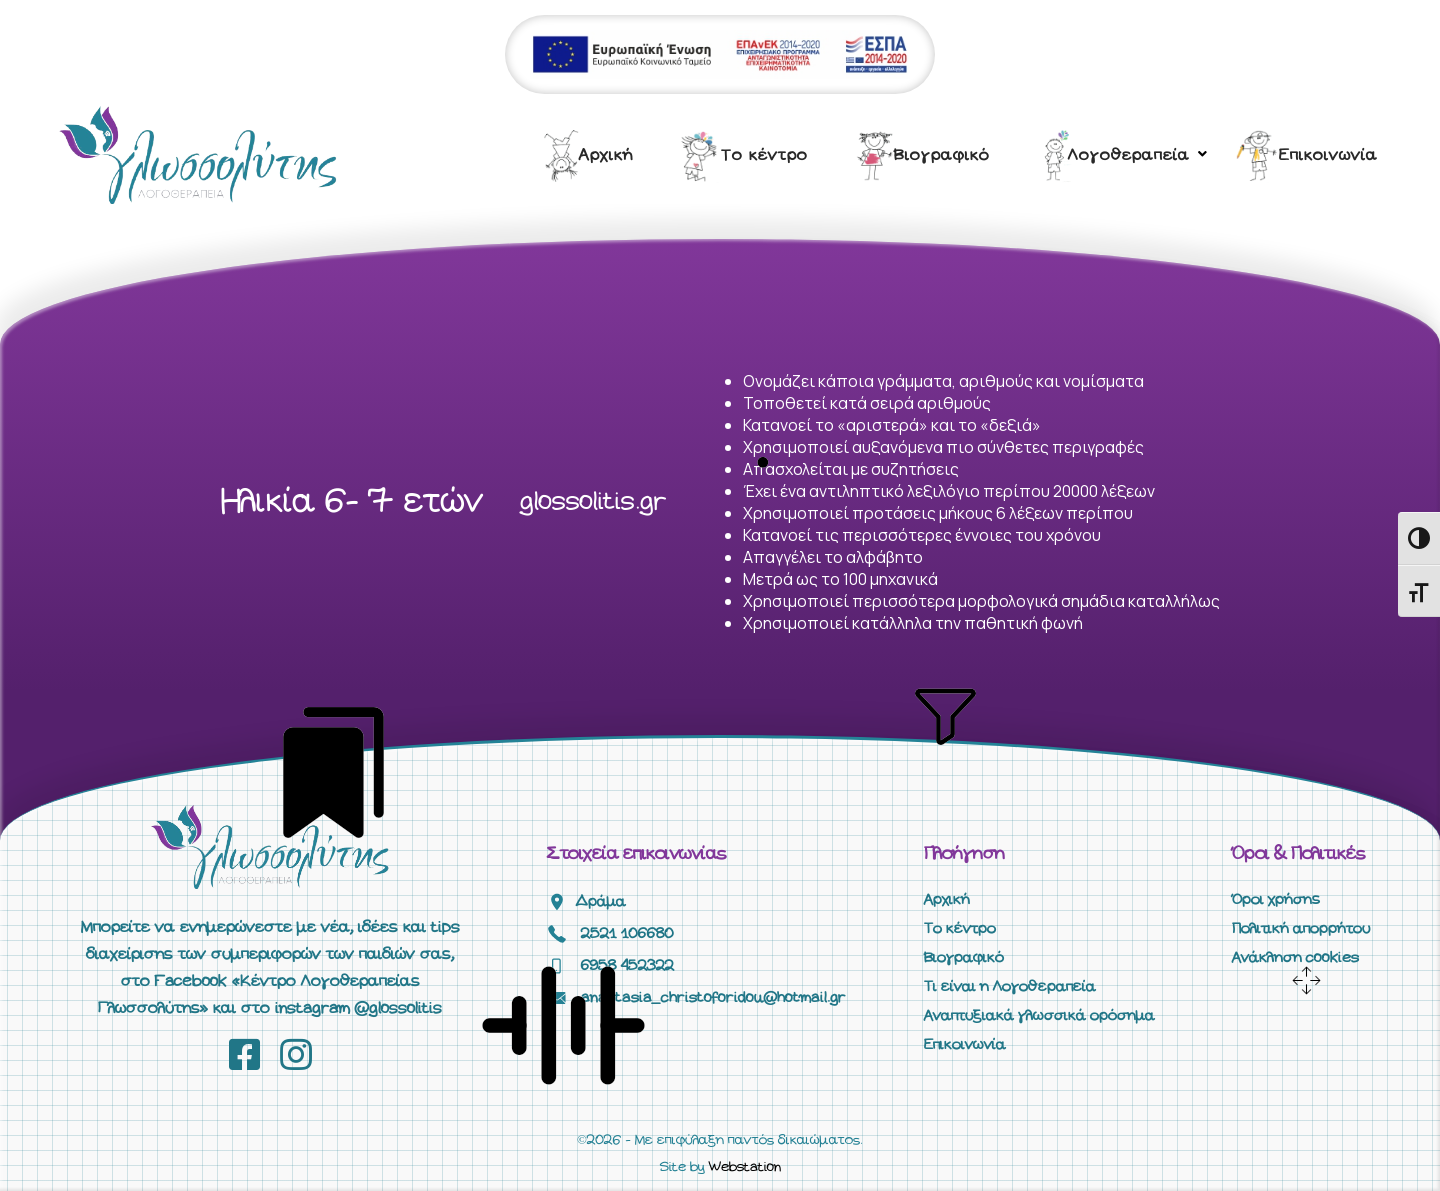  I want to click on expand content to full screen, so click(1306, 980).